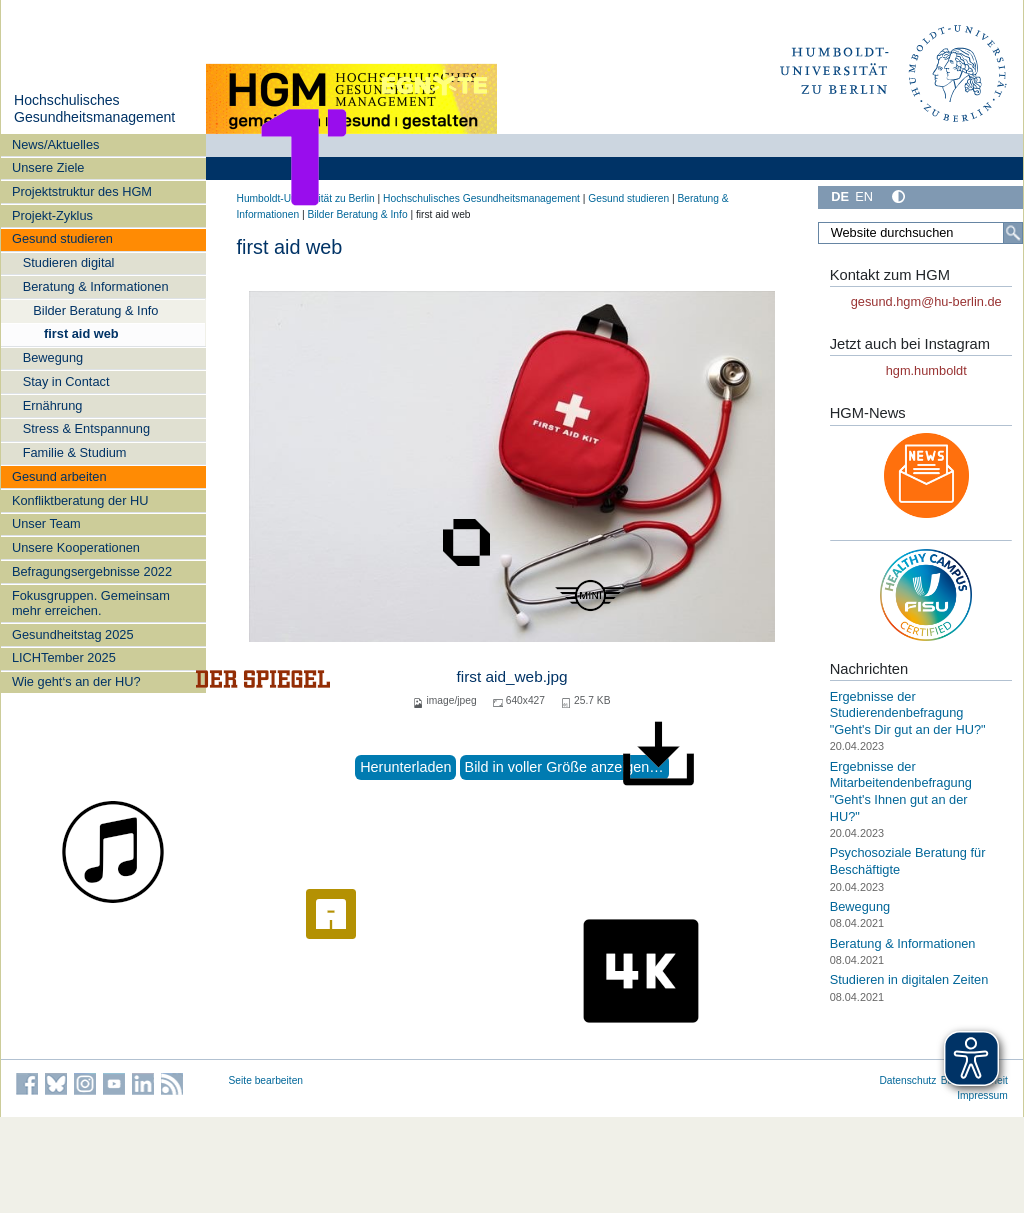 Image resolution: width=1024 pixels, height=1213 pixels. What do you see at coordinates (113, 852) in the screenshot?
I see `open itunes application` at bounding box center [113, 852].